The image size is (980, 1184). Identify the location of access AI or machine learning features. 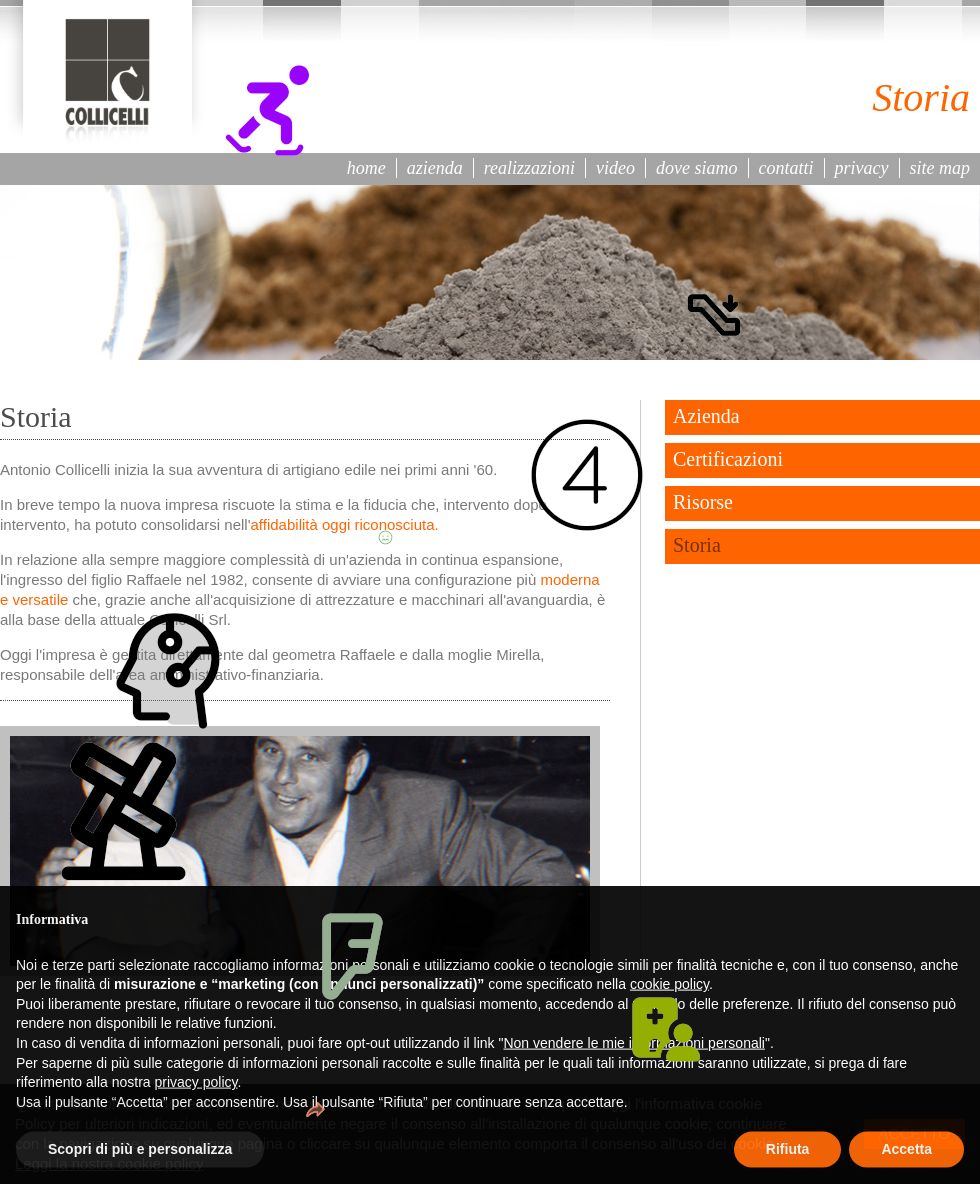
(170, 671).